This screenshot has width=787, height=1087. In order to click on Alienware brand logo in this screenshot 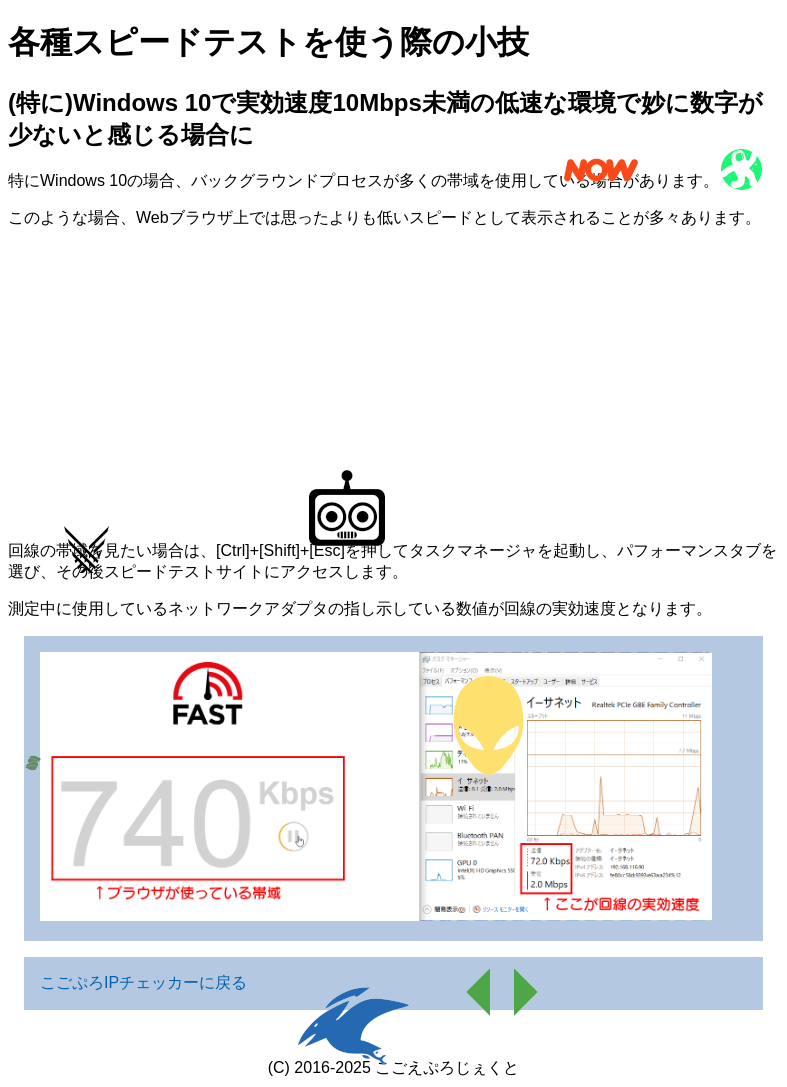, I will do `click(488, 725)`.